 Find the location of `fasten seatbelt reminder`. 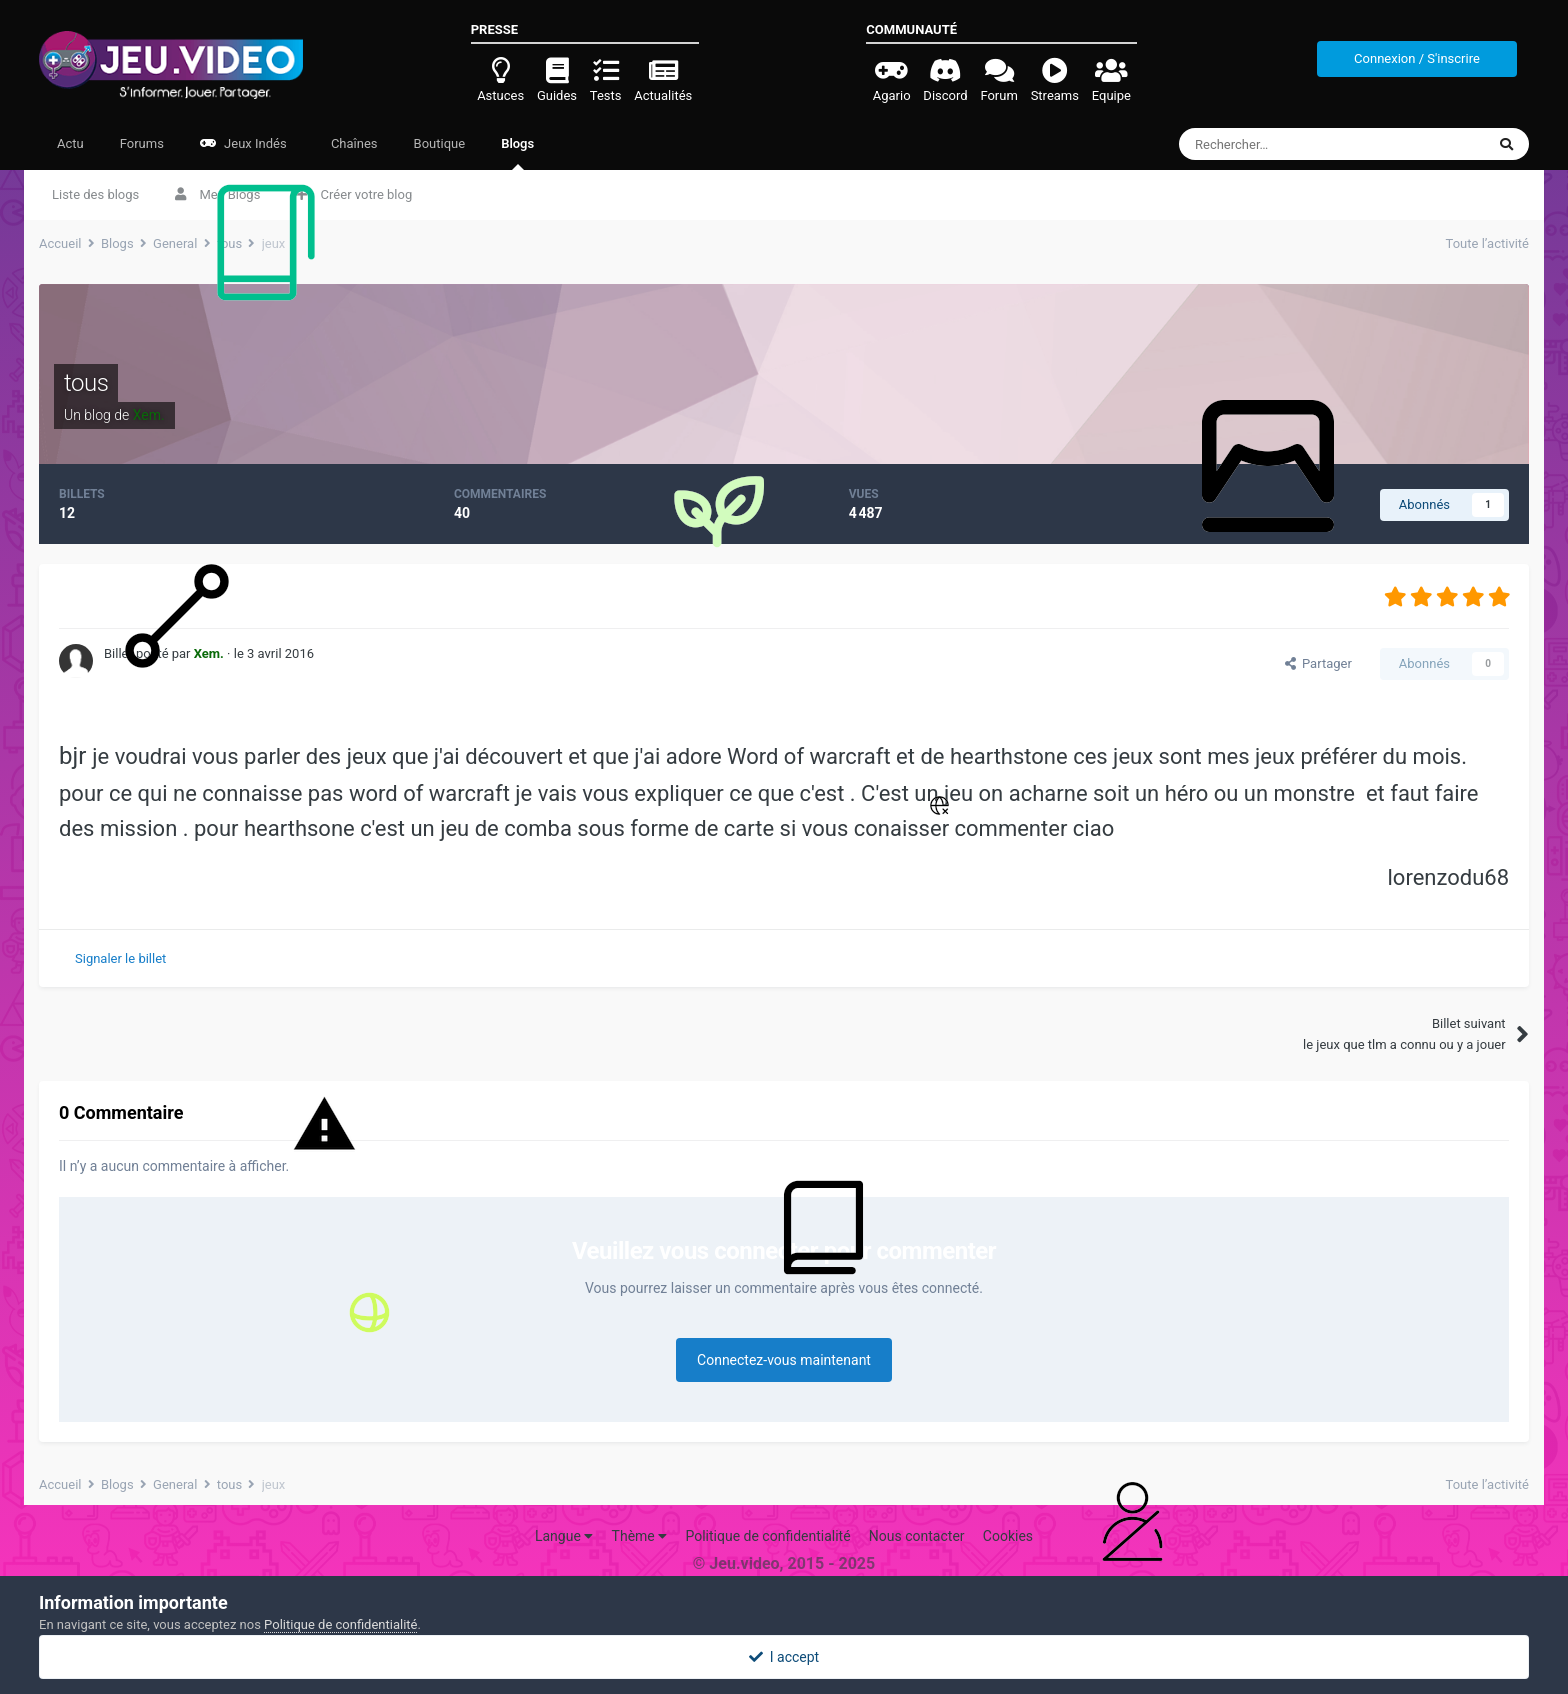

fasten seatbelt reminder is located at coordinates (1132, 1521).